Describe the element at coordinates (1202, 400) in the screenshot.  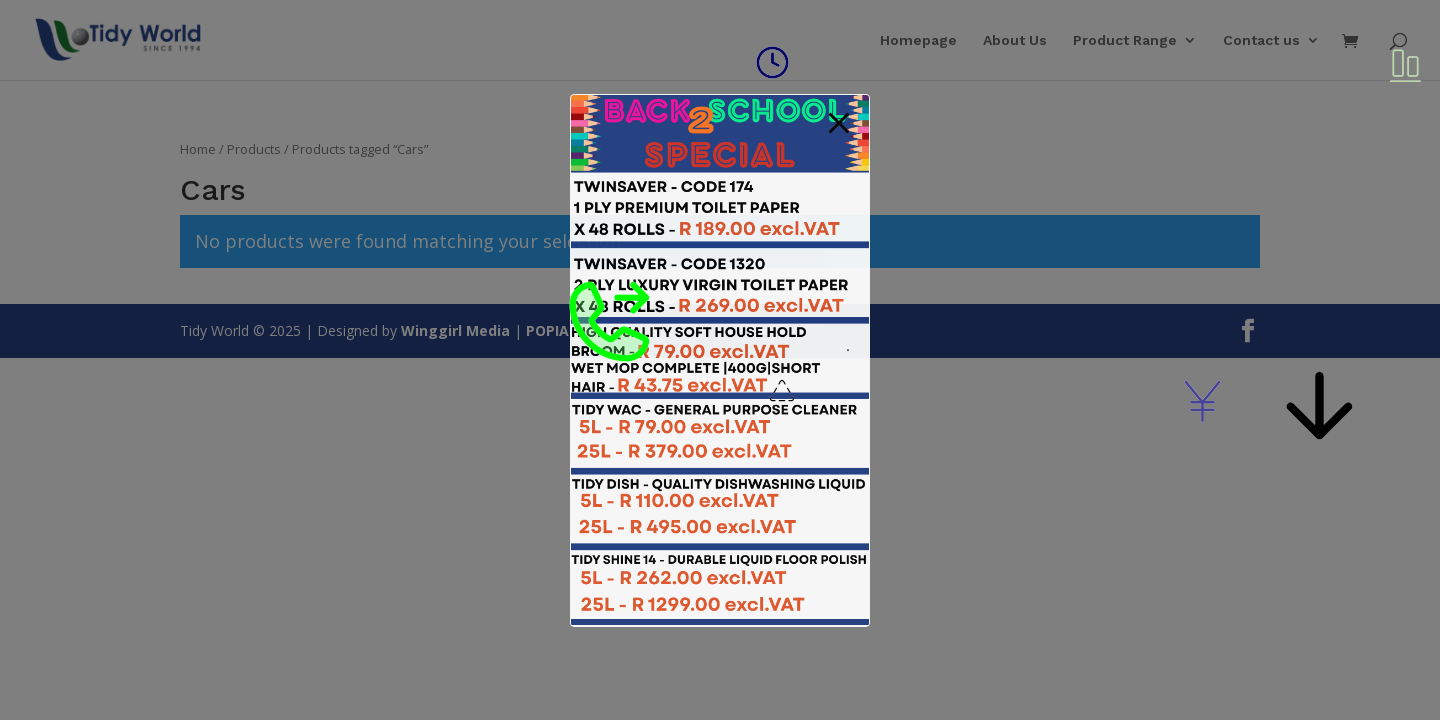
I see `view prices in japanese yen` at that location.